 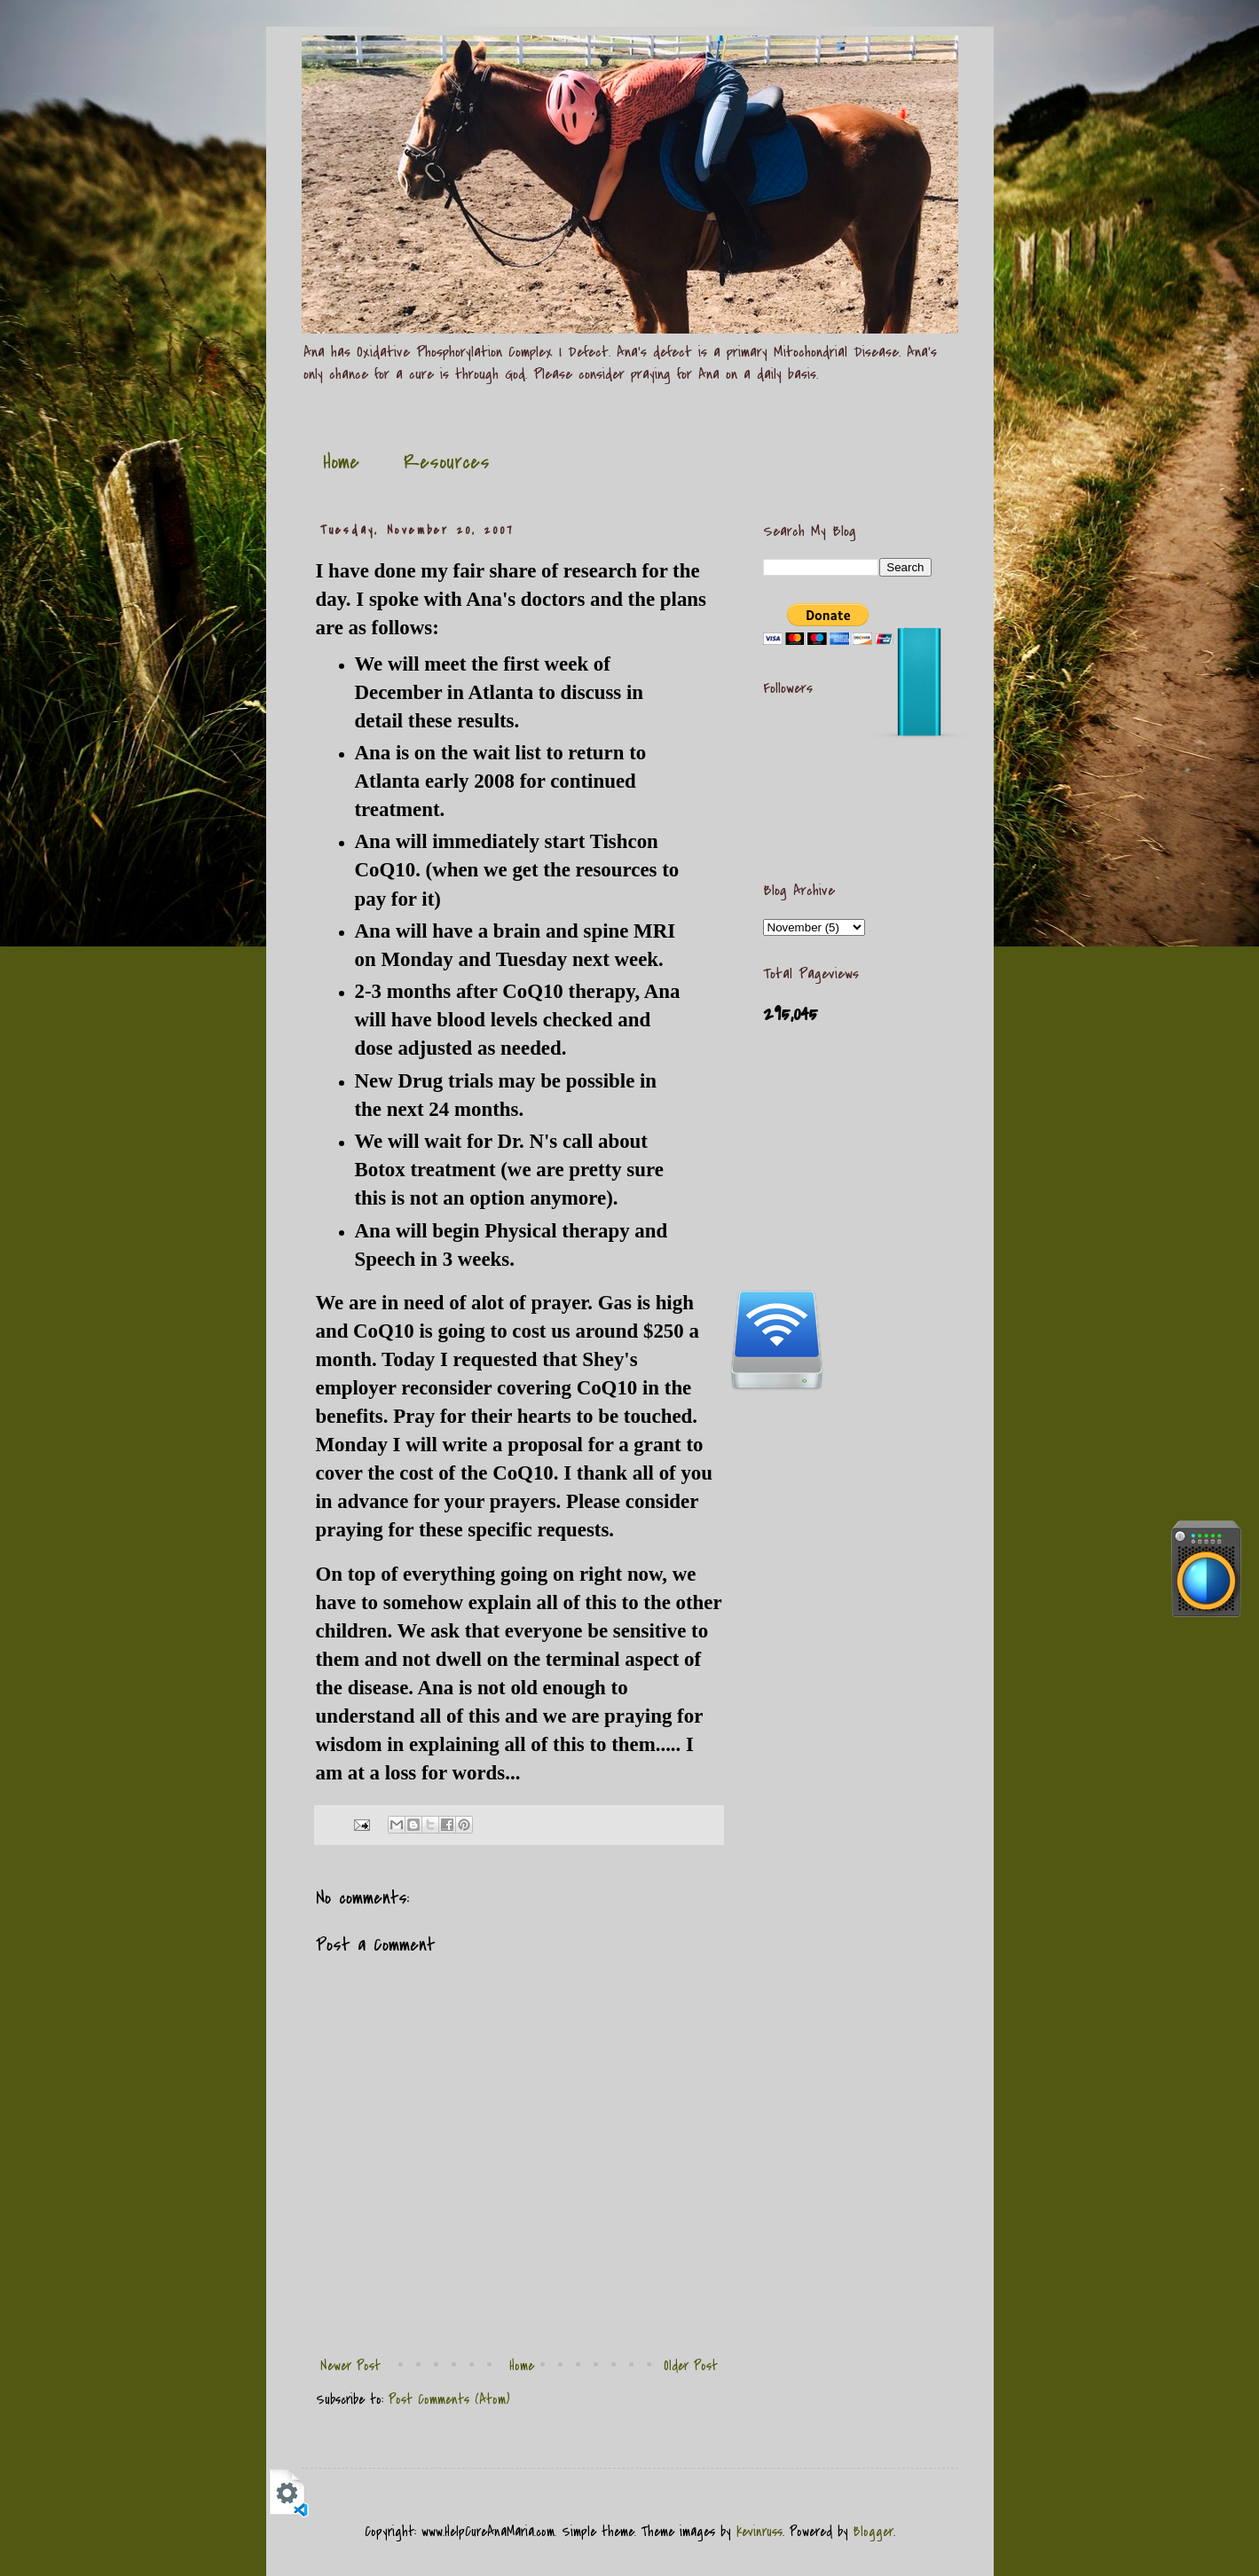 What do you see at coordinates (287, 2493) in the screenshot?
I see `open configuration settings` at bounding box center [287, 2493].